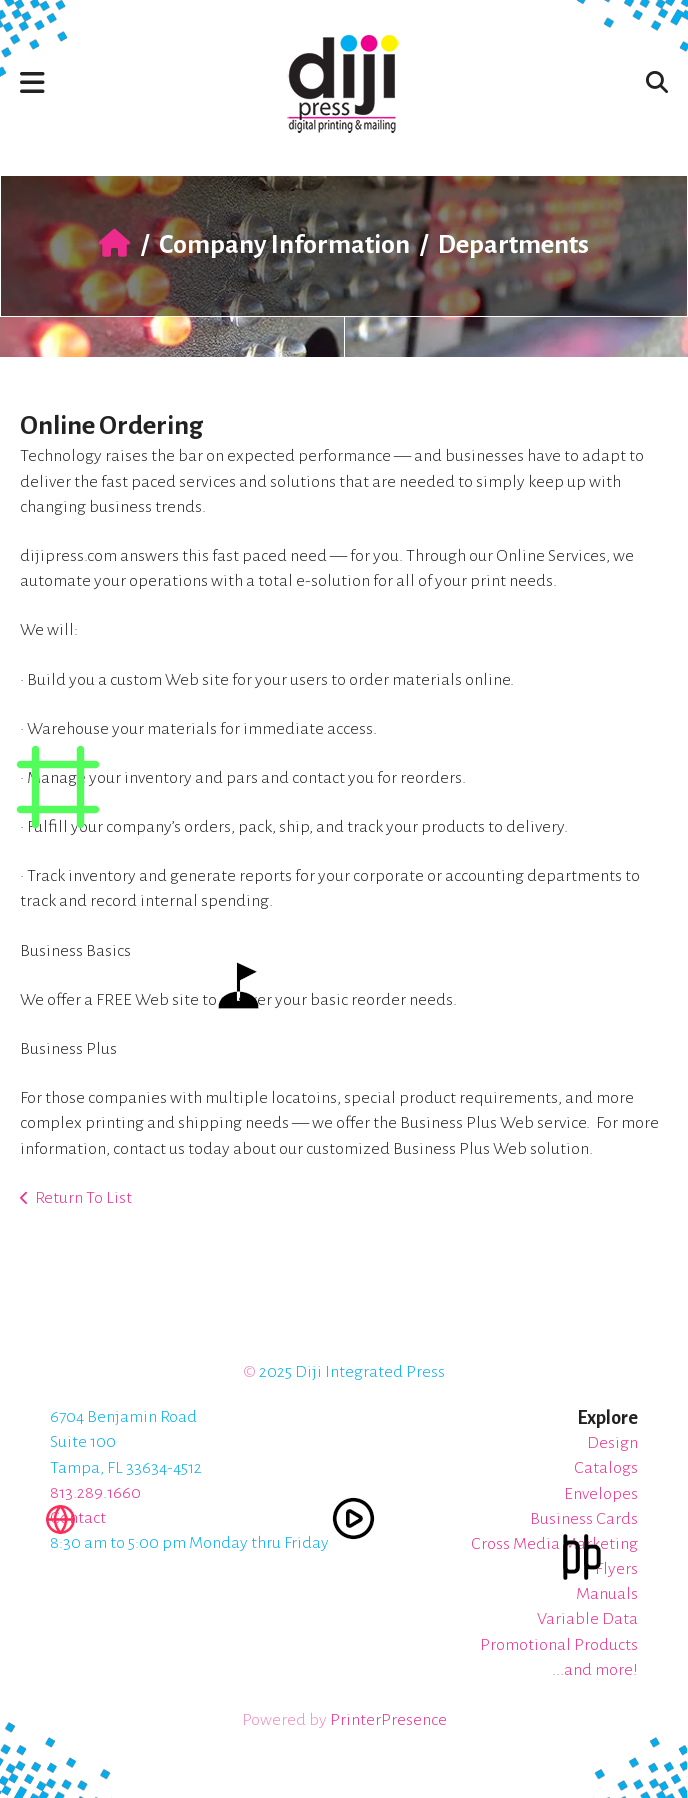 This screenshot has height=1798, width=688. I want to click on distribute objects from the left edge, so click(582, 1557).